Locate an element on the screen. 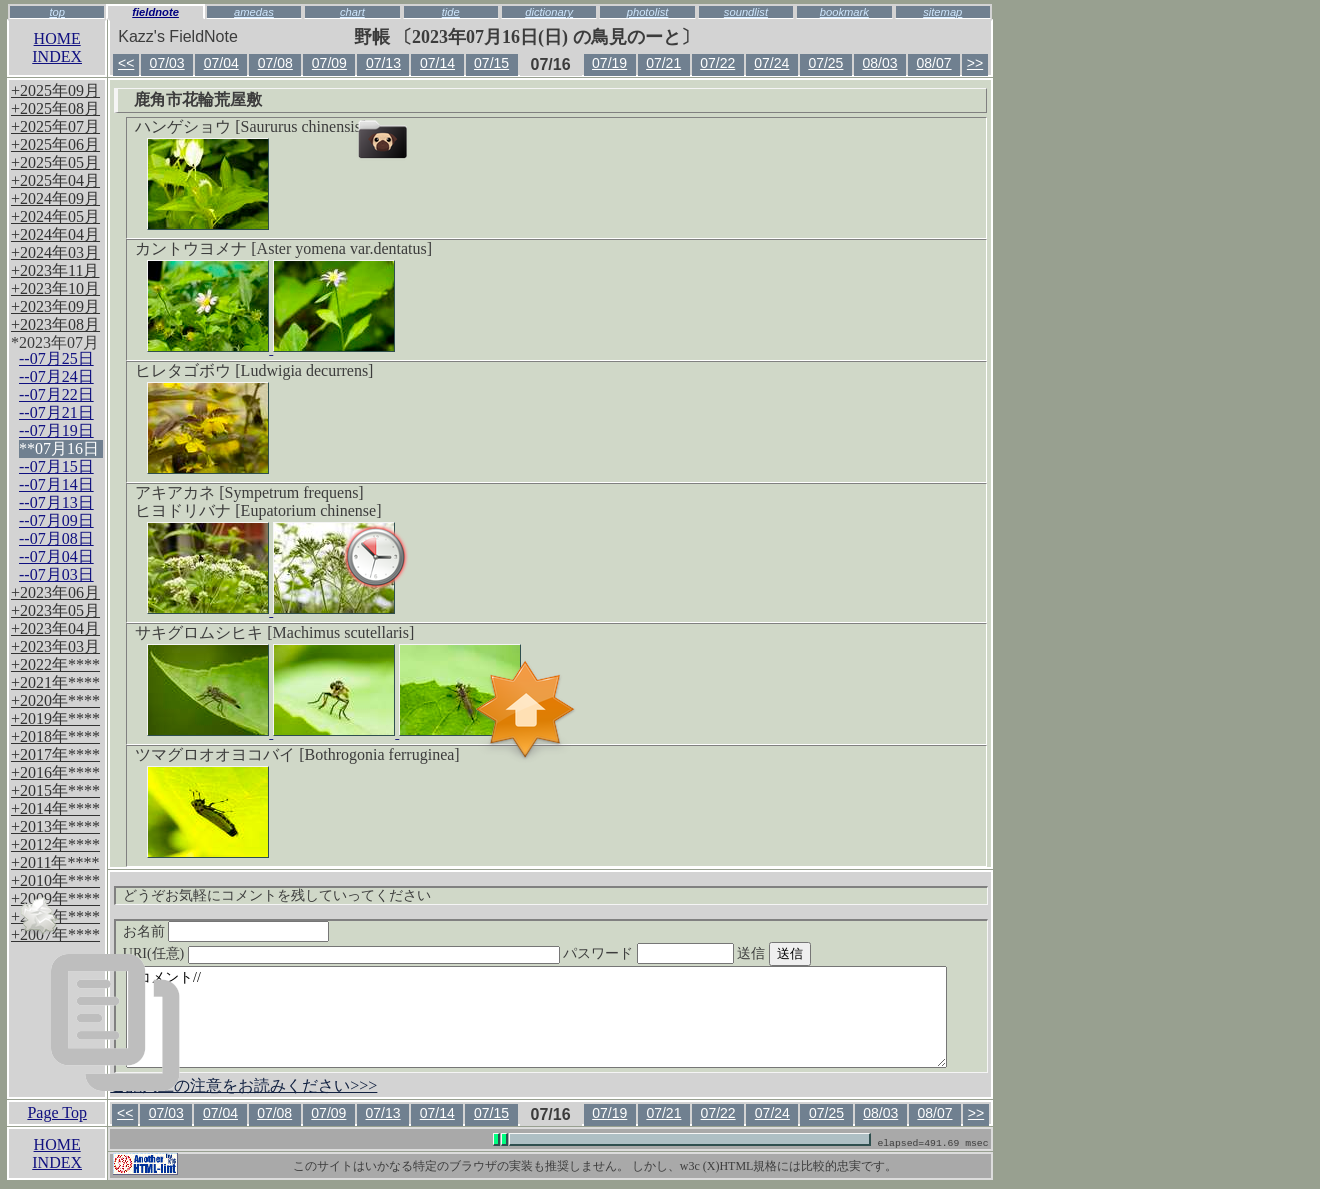 The image size is (1320, 1189). indicates a software update is available is located at coordinates (525, 709).